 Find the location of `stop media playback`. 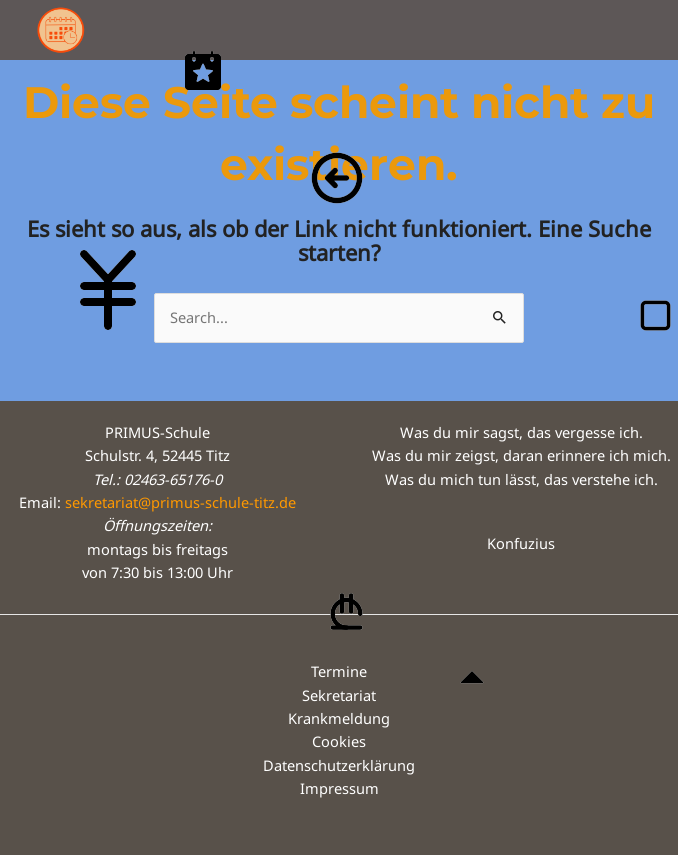

stop media playback is located at coordinates (655, 315).